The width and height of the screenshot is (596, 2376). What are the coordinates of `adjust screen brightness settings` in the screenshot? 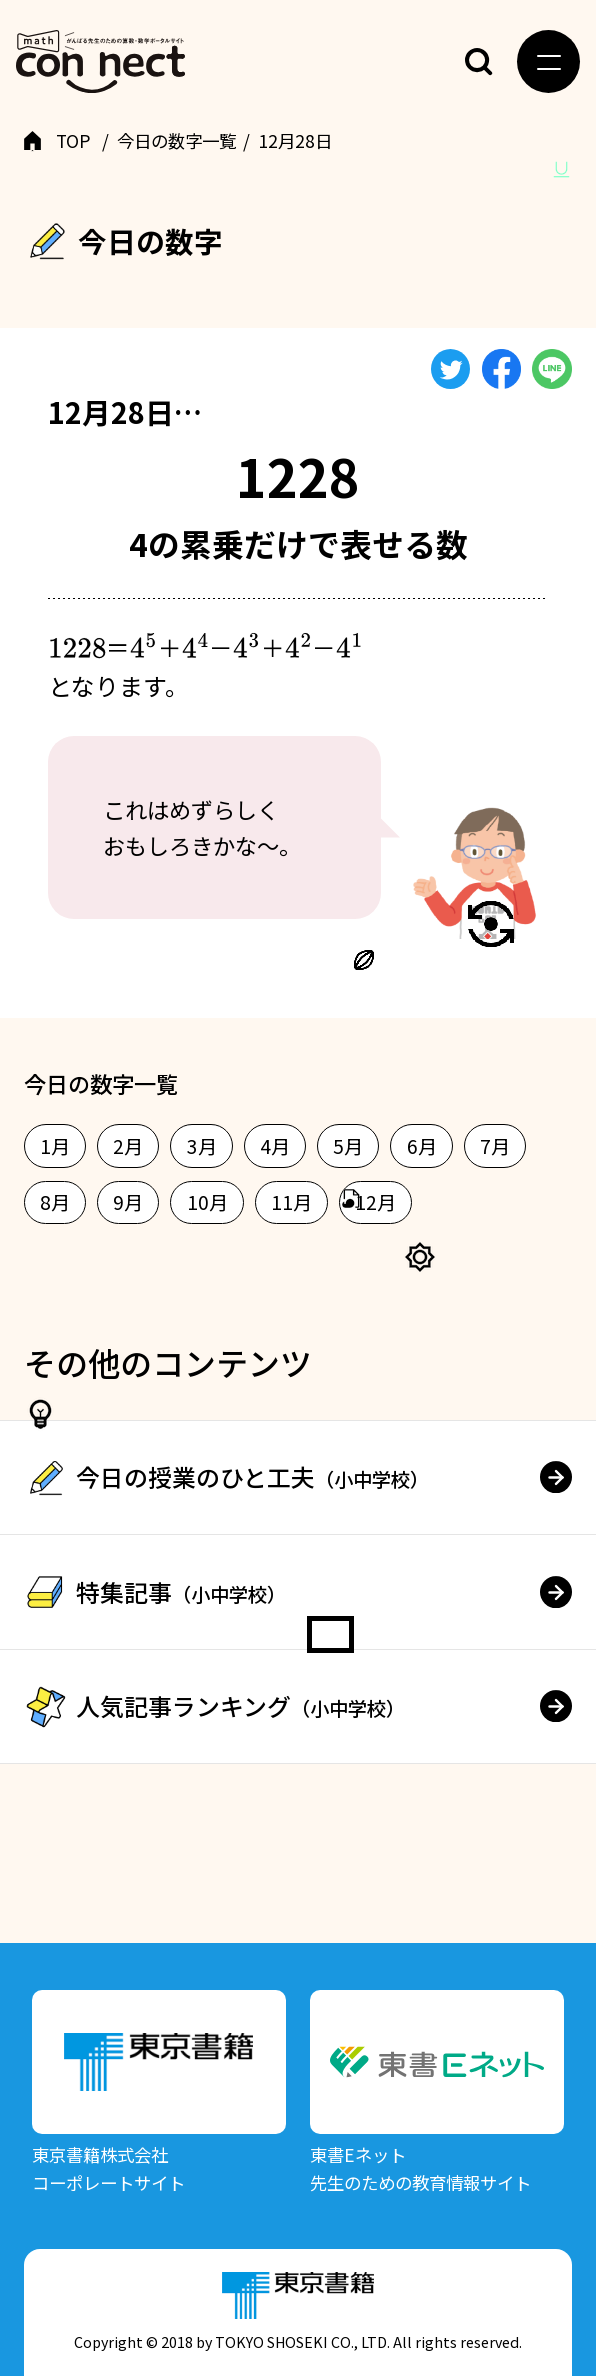 It's located at (420, 1257).